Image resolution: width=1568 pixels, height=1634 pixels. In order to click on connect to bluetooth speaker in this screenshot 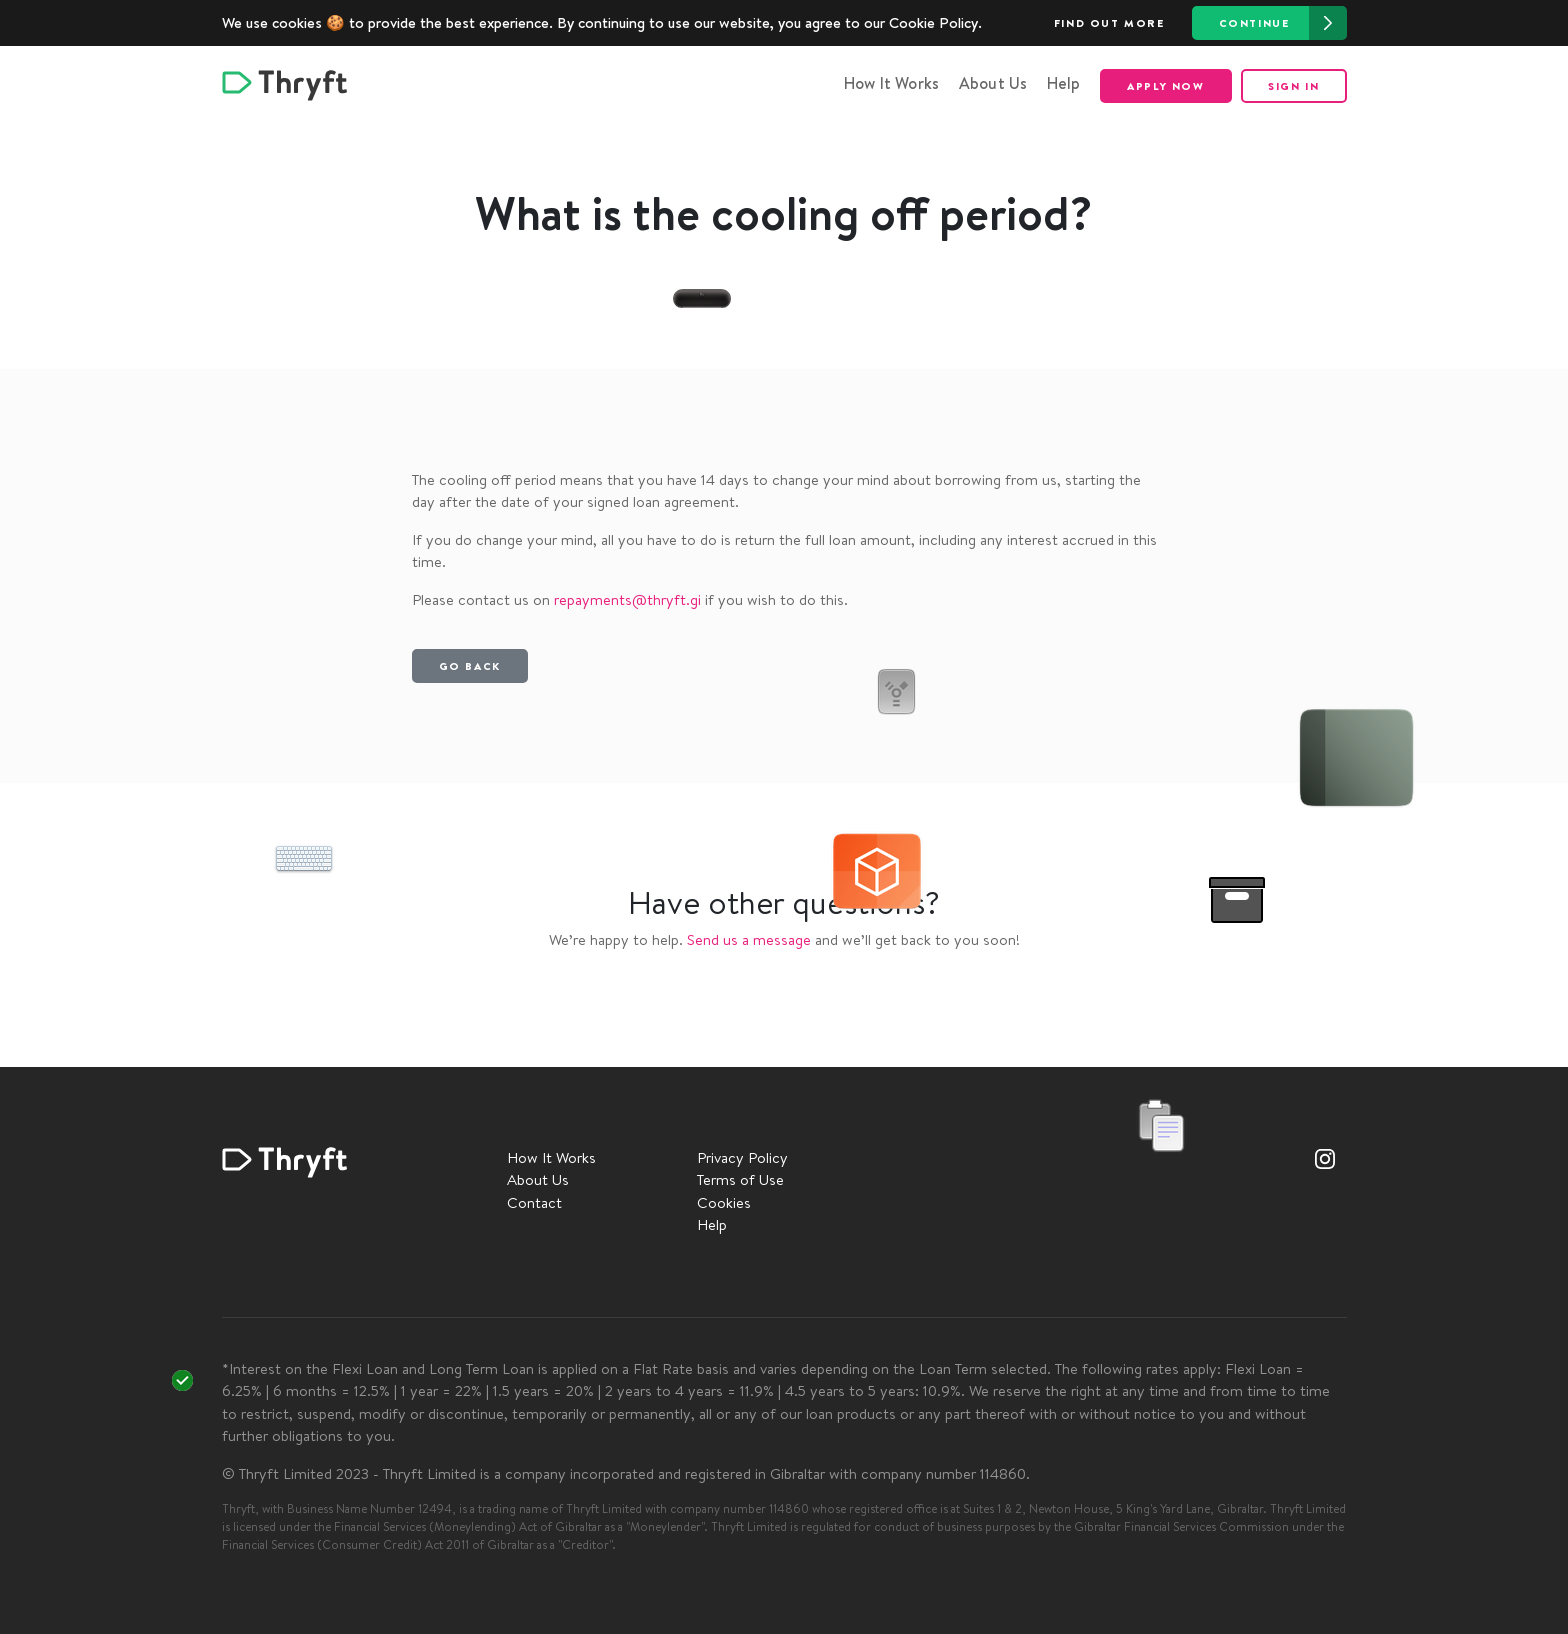, I will do `click(702, 299)`.